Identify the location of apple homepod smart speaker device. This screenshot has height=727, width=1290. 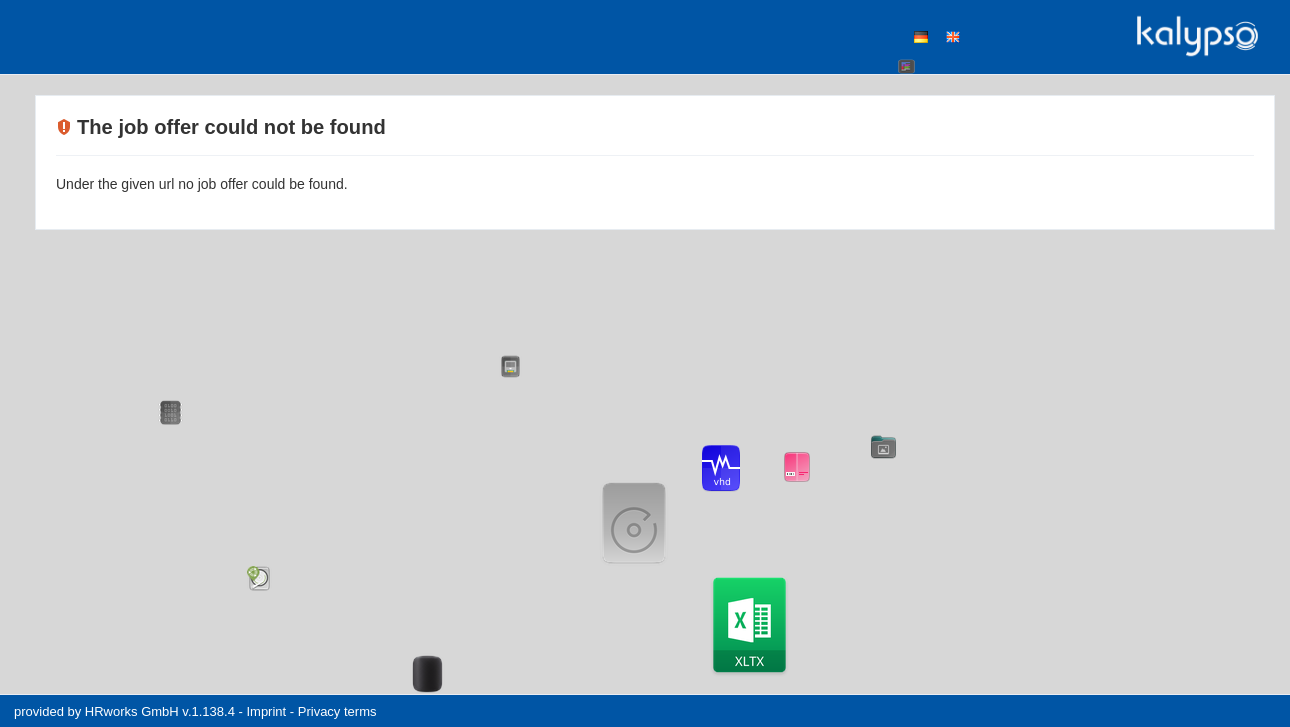
(427, 674).